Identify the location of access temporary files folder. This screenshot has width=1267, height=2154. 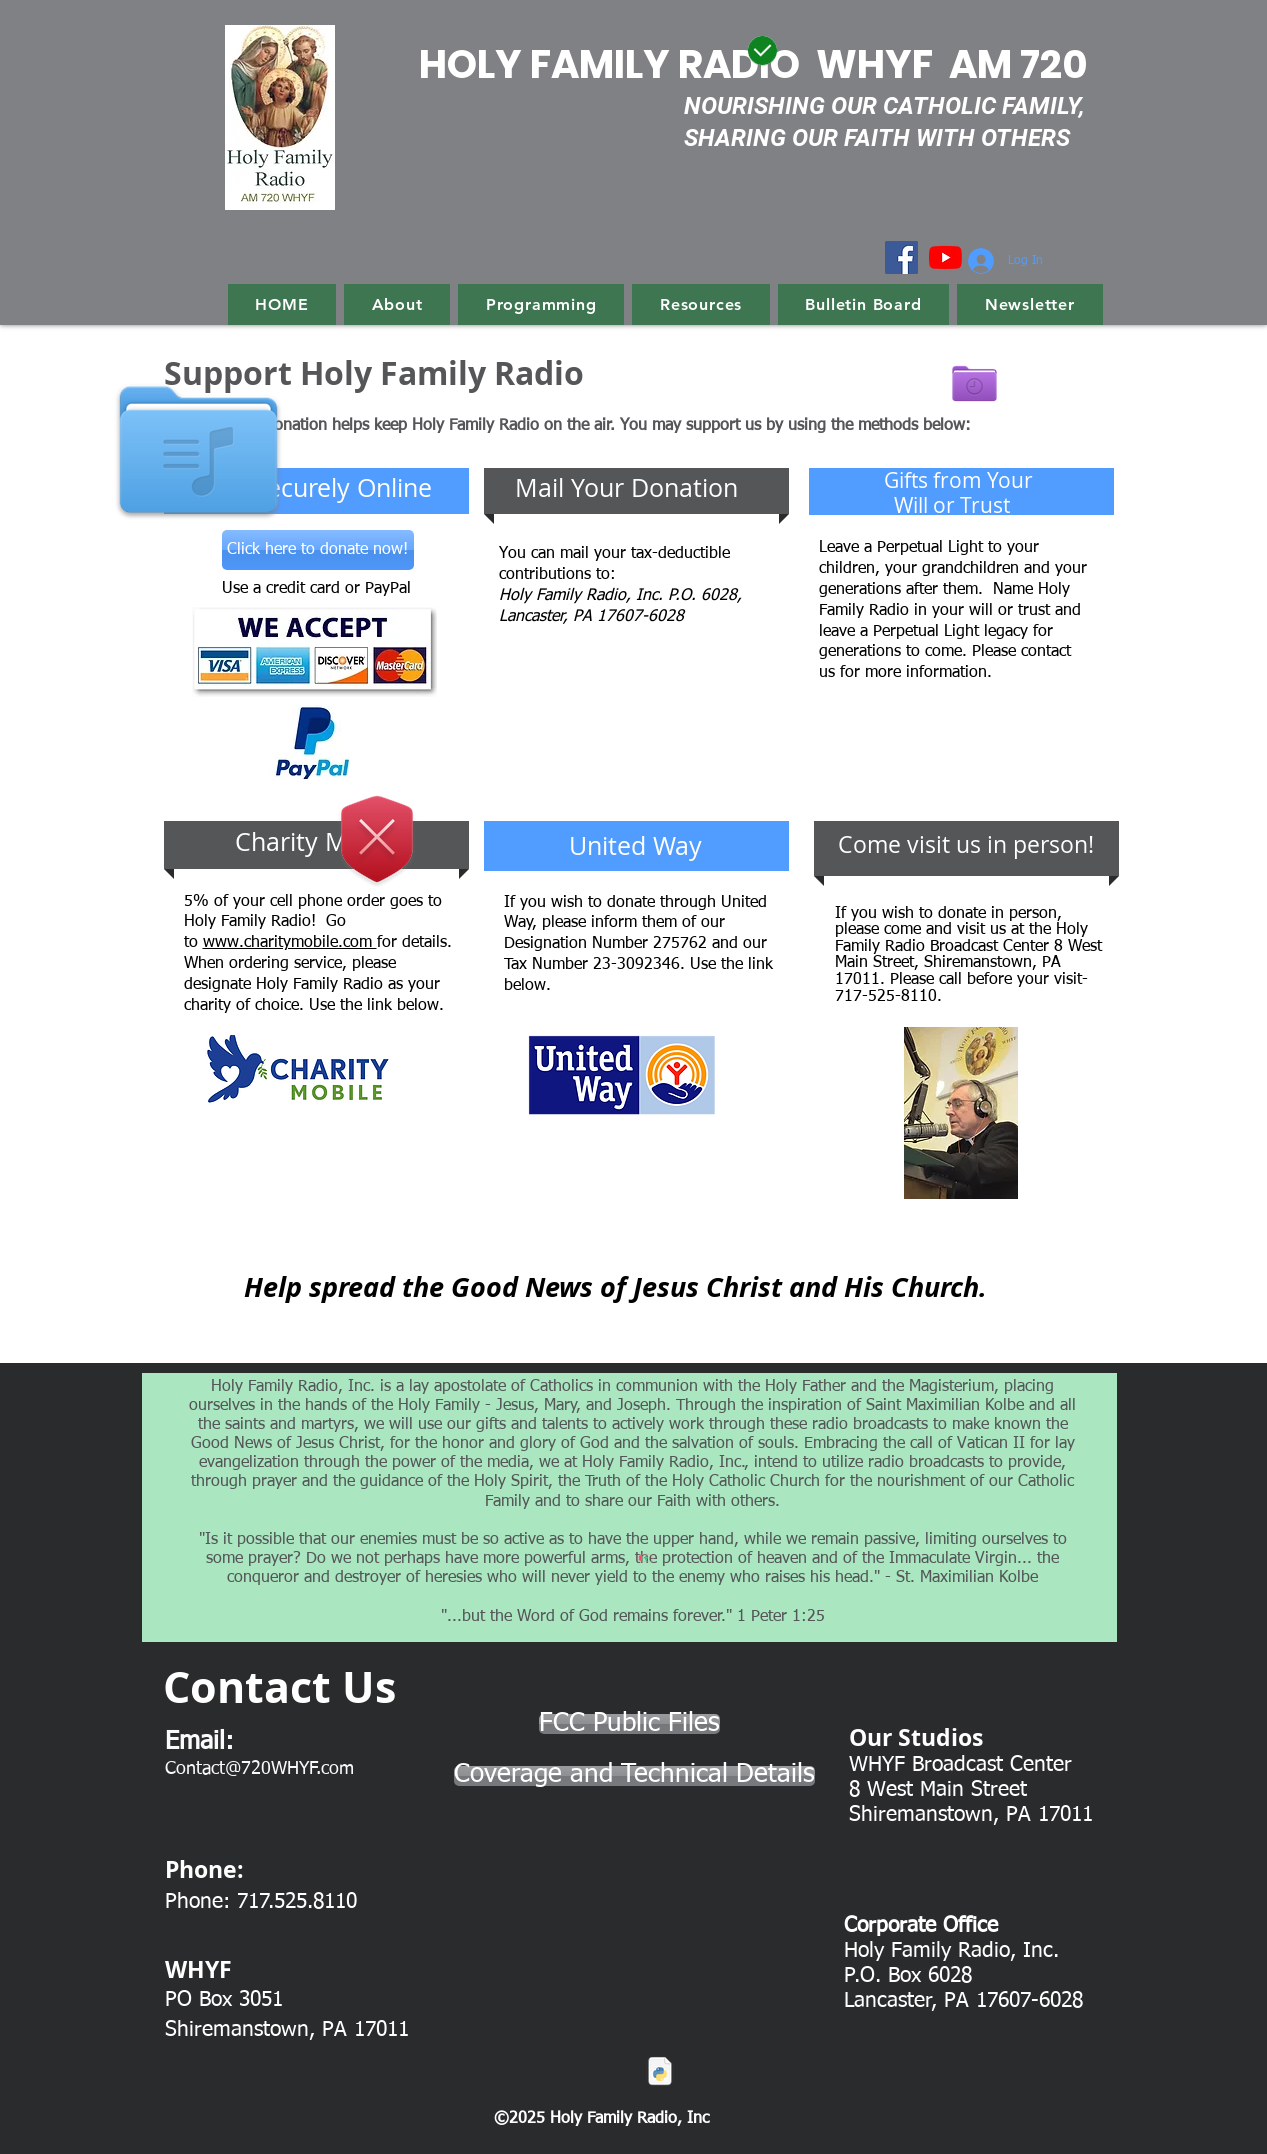
(974, 383).